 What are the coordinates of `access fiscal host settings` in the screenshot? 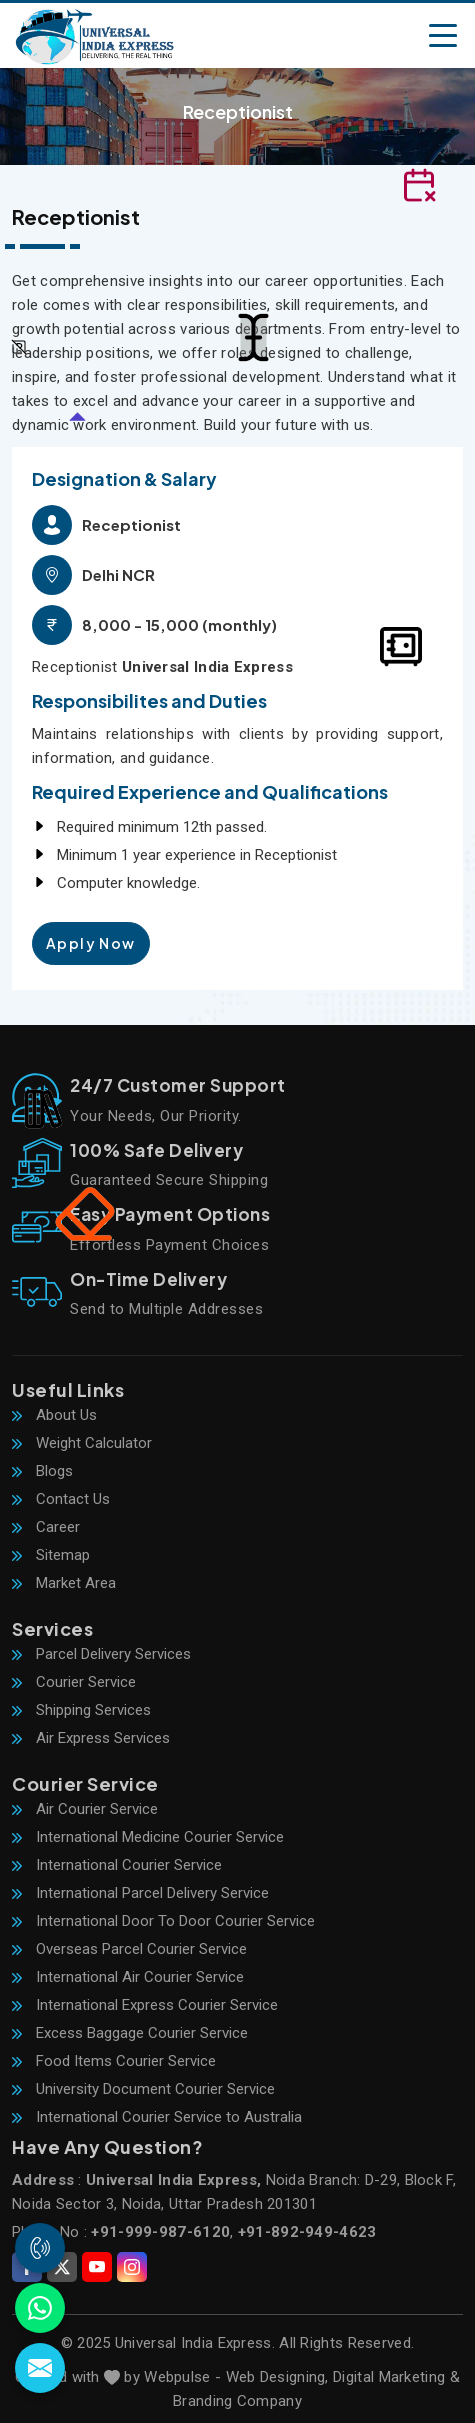 It's located at (401, 648).